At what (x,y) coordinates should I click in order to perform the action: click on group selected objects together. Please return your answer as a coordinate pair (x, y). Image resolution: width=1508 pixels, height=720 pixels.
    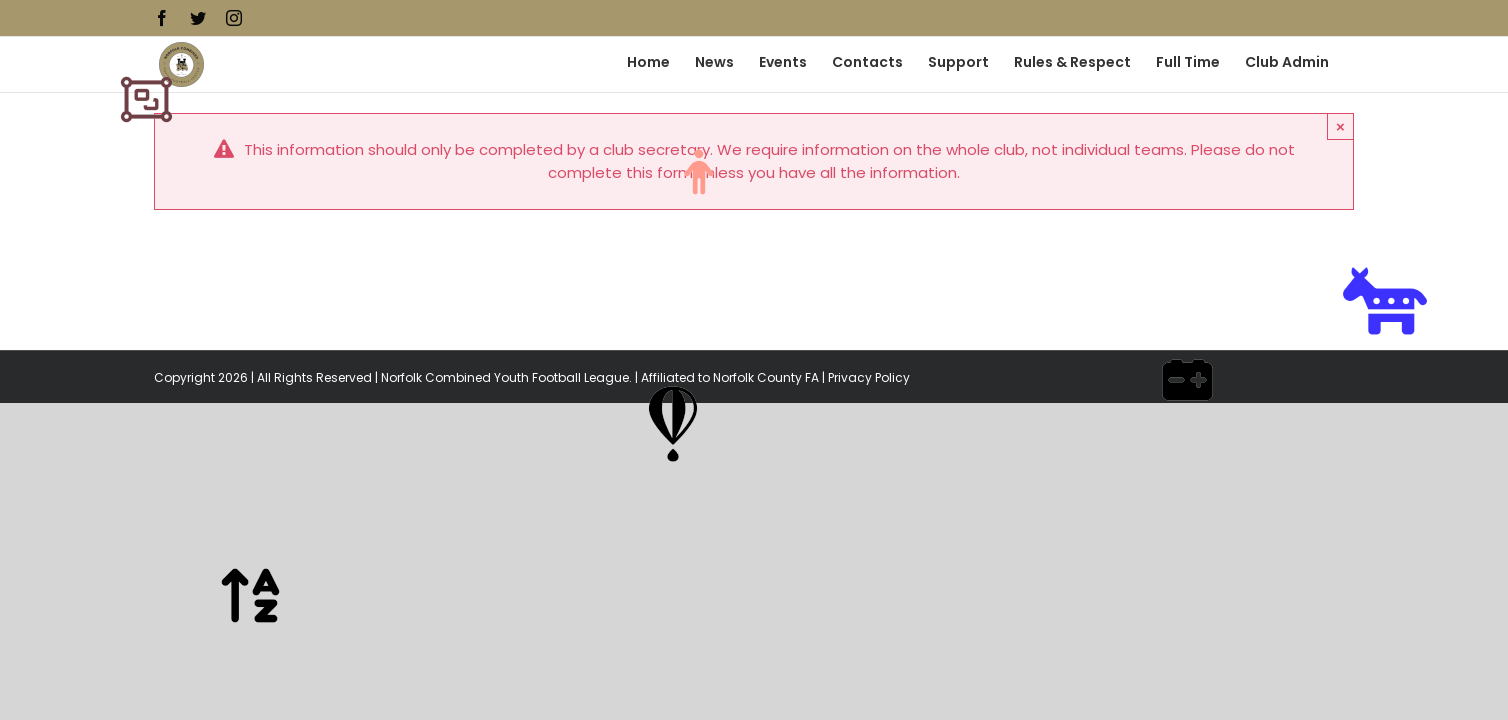
    Looking at the image, I should click on (146, 99).